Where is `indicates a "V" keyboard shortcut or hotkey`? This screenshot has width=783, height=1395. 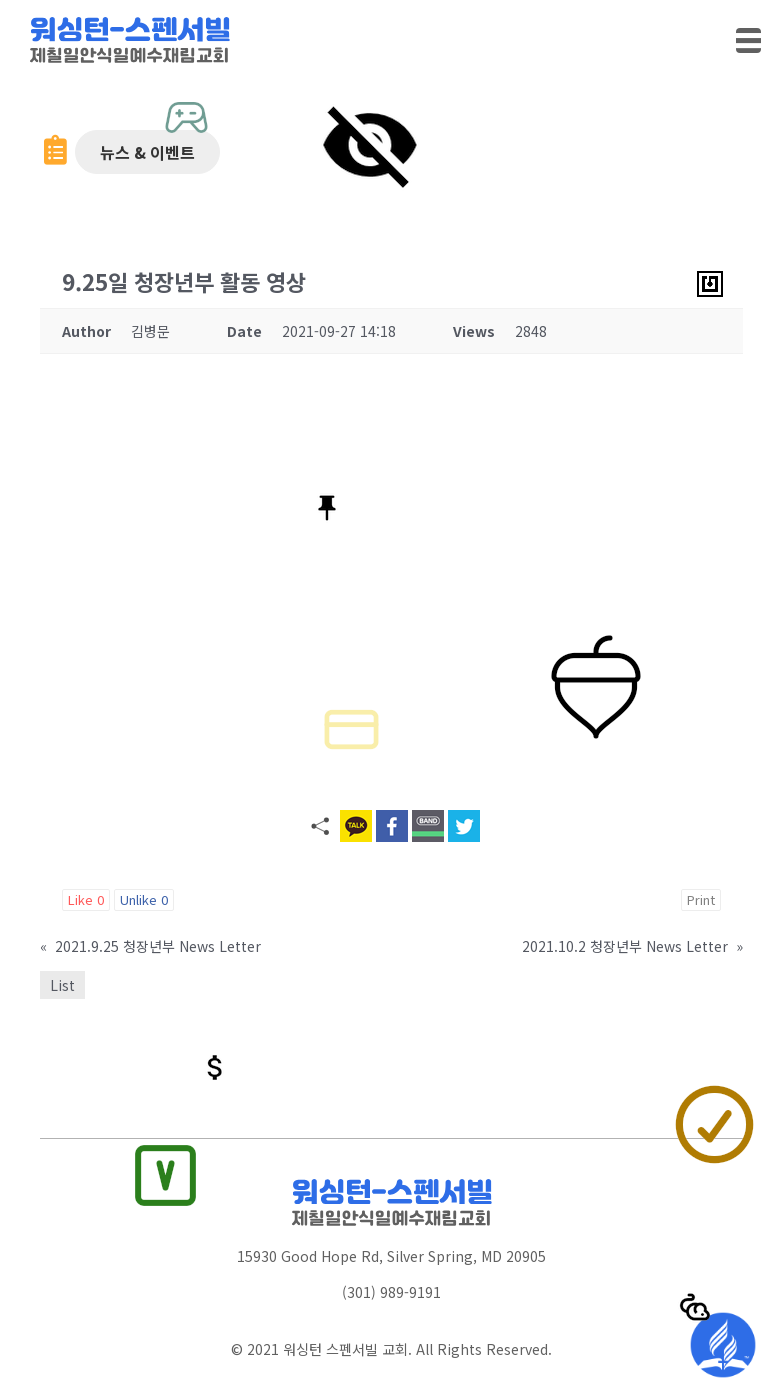 indicates a "V" keyboard shortcut or hotkey is located at coordinates (165, 1175).